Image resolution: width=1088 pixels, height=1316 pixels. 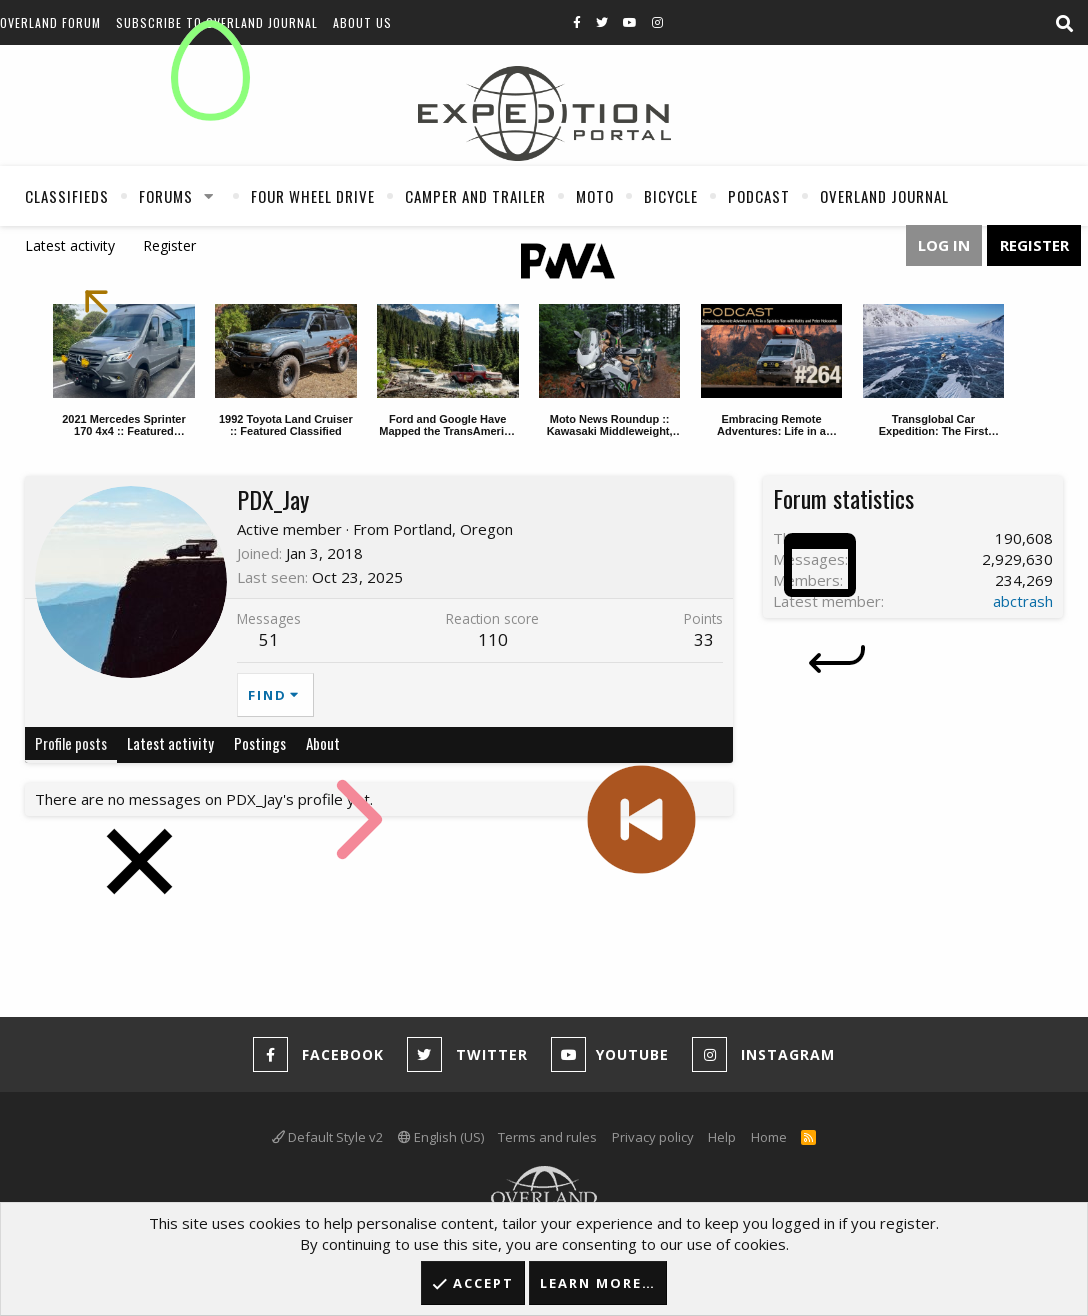 What do you see at coordinates (641, 819) in the screenshot?
I see `skip to previous track` at bounding box center [641, 819].